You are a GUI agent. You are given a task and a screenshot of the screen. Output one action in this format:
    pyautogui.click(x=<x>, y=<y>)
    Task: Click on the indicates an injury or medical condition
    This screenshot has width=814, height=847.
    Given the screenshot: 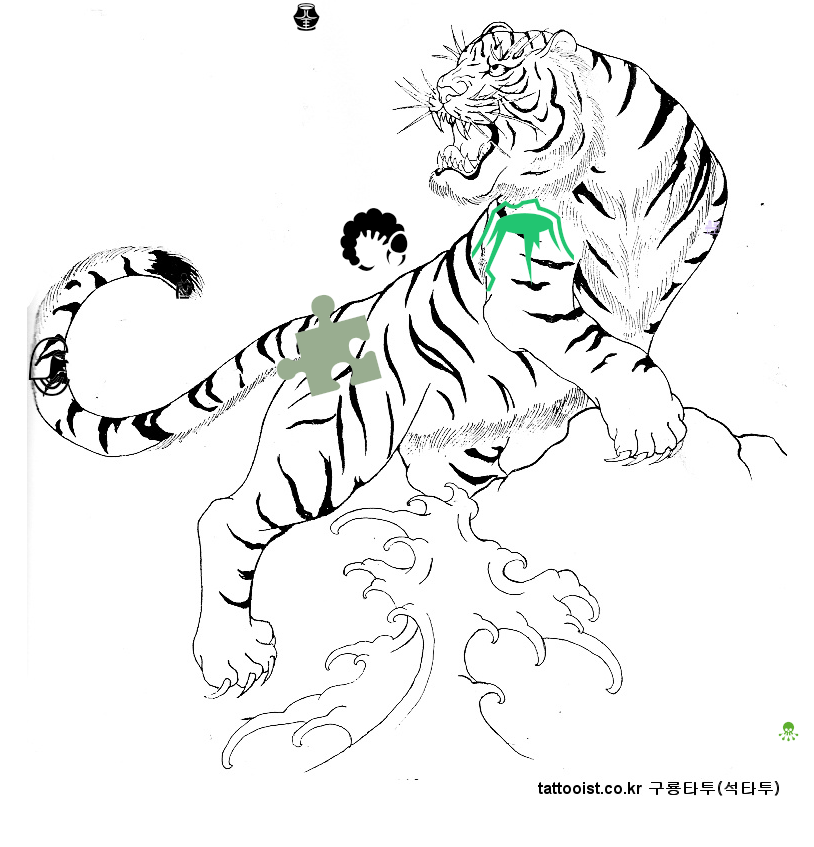 What is the action you would take?
    pyautogui.click(x=184, y=286)
    